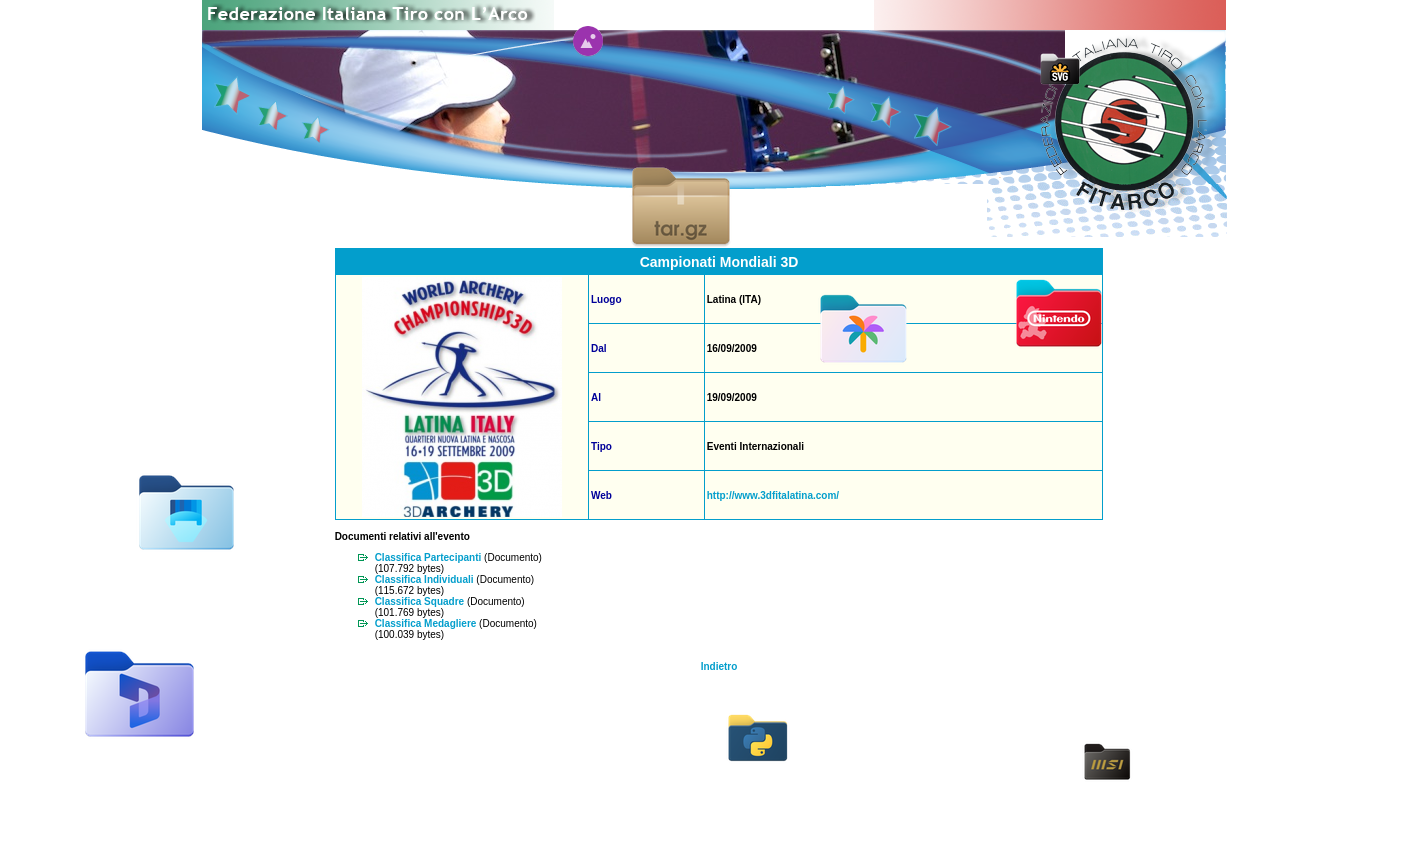 The width and height of the screenshot is (1428, 843). What do you see at coordinates (680, 208) in the screenshot?
I see `folder containing tar.gz compressed archive files` at bounding box center [680, 208].